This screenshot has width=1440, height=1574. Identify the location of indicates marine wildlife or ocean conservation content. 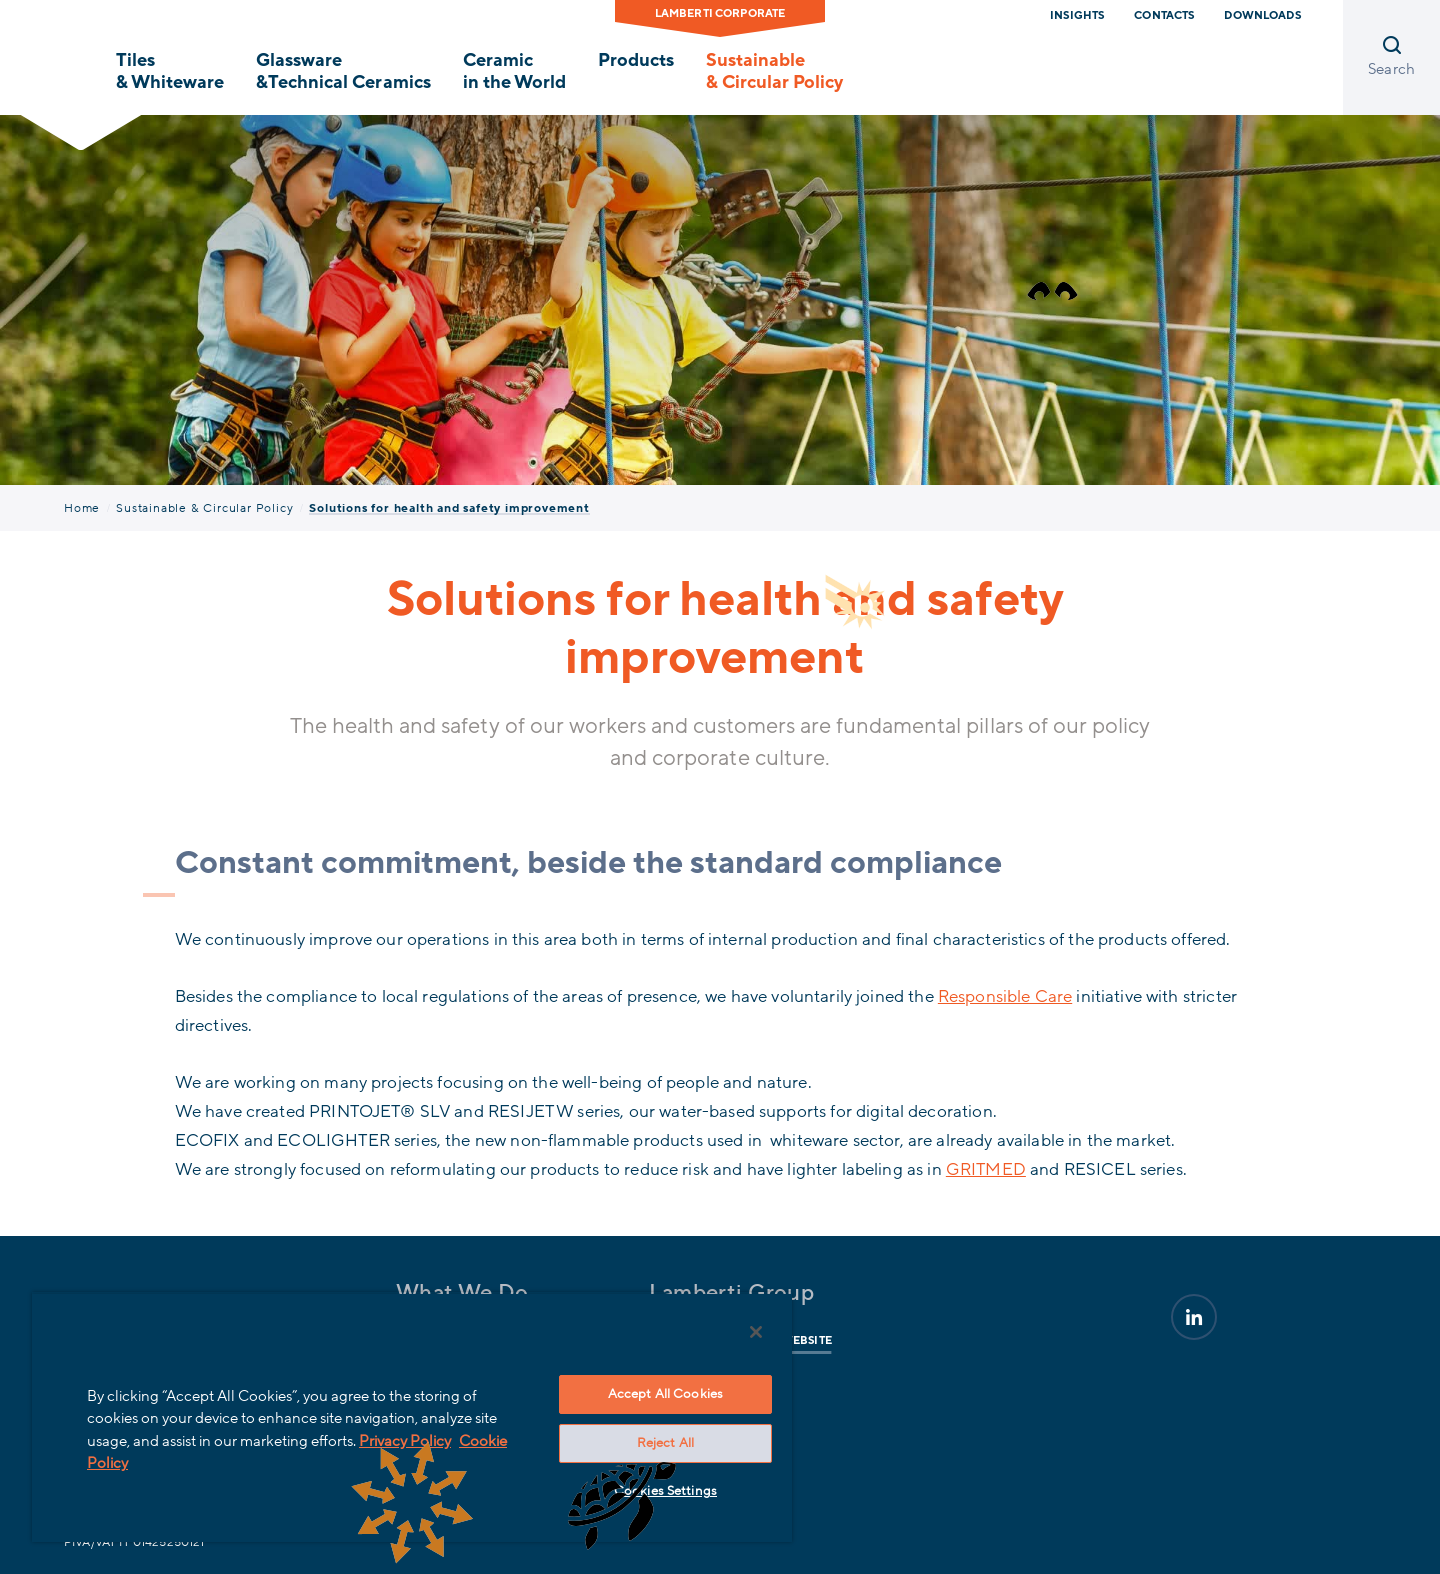
(622, 1506).